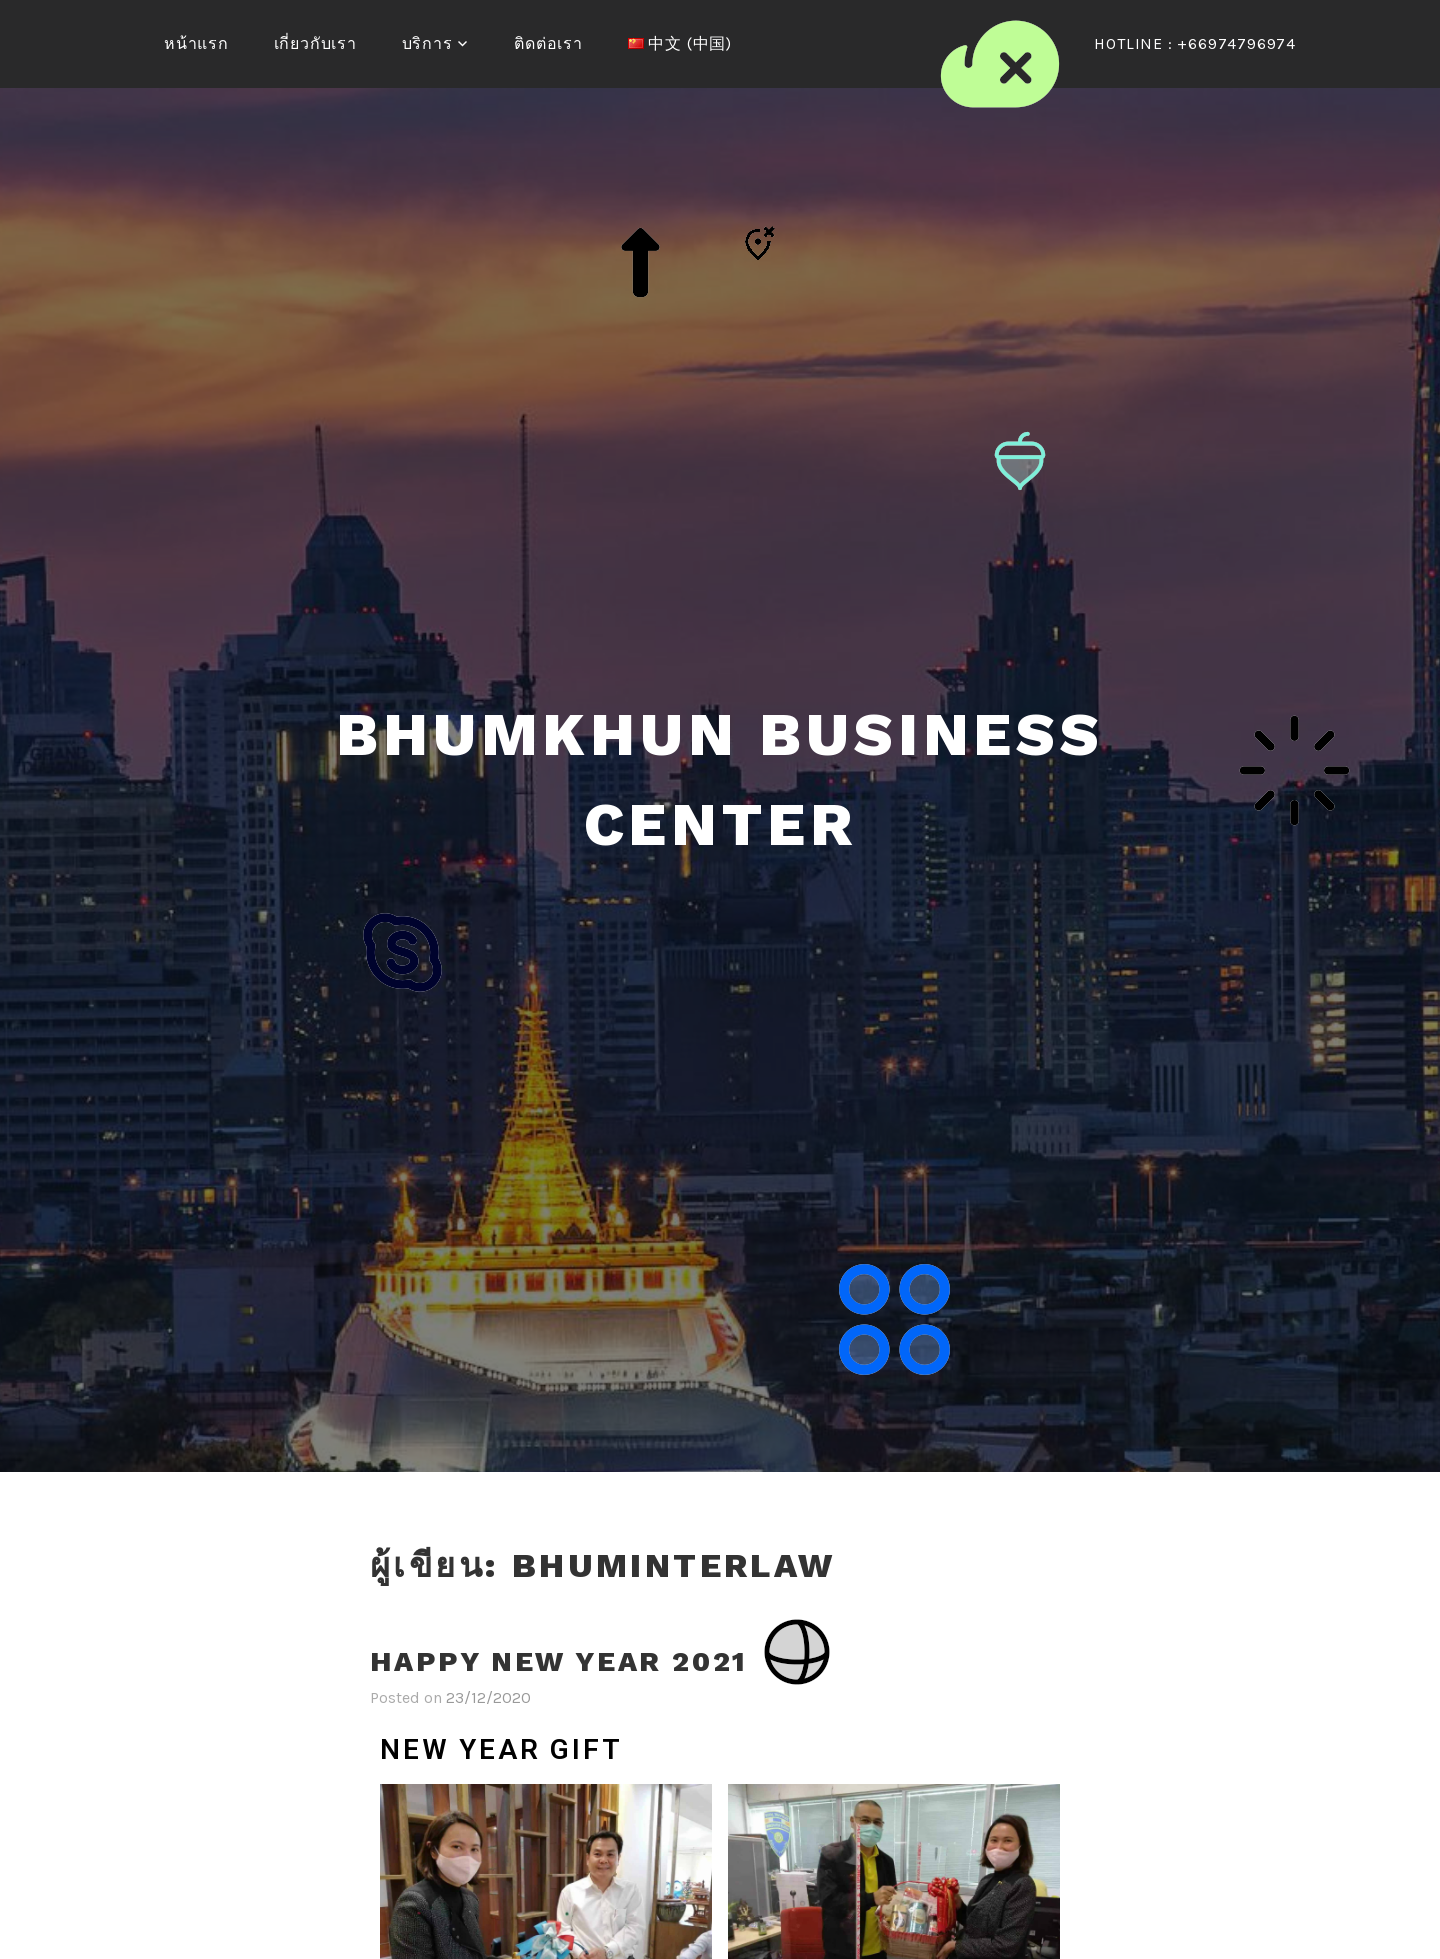  What do you see at coordinates (1020, 461) in the screenshot?
I see `nature or outdoors category indicator` at bounding box center [1020, 461].